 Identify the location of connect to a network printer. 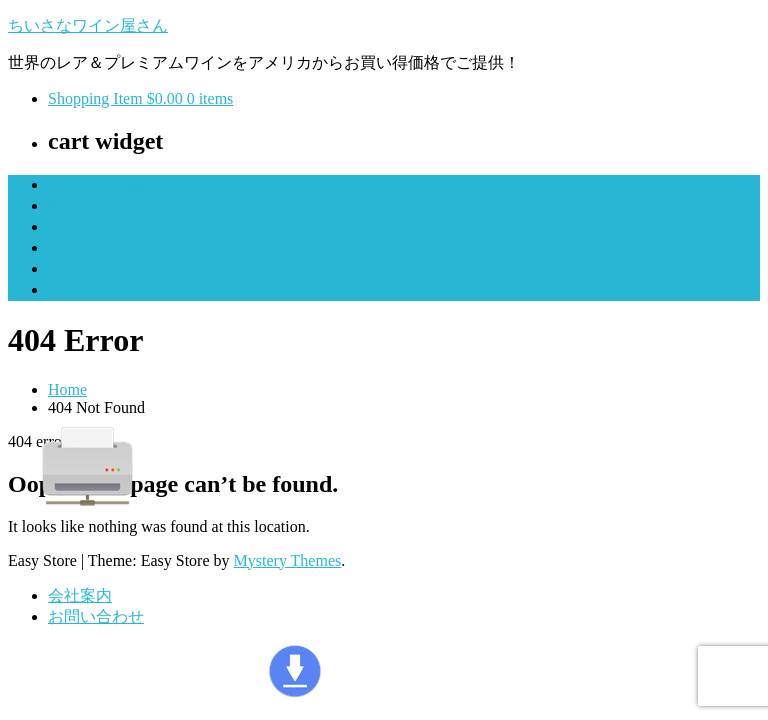
(87, 468).